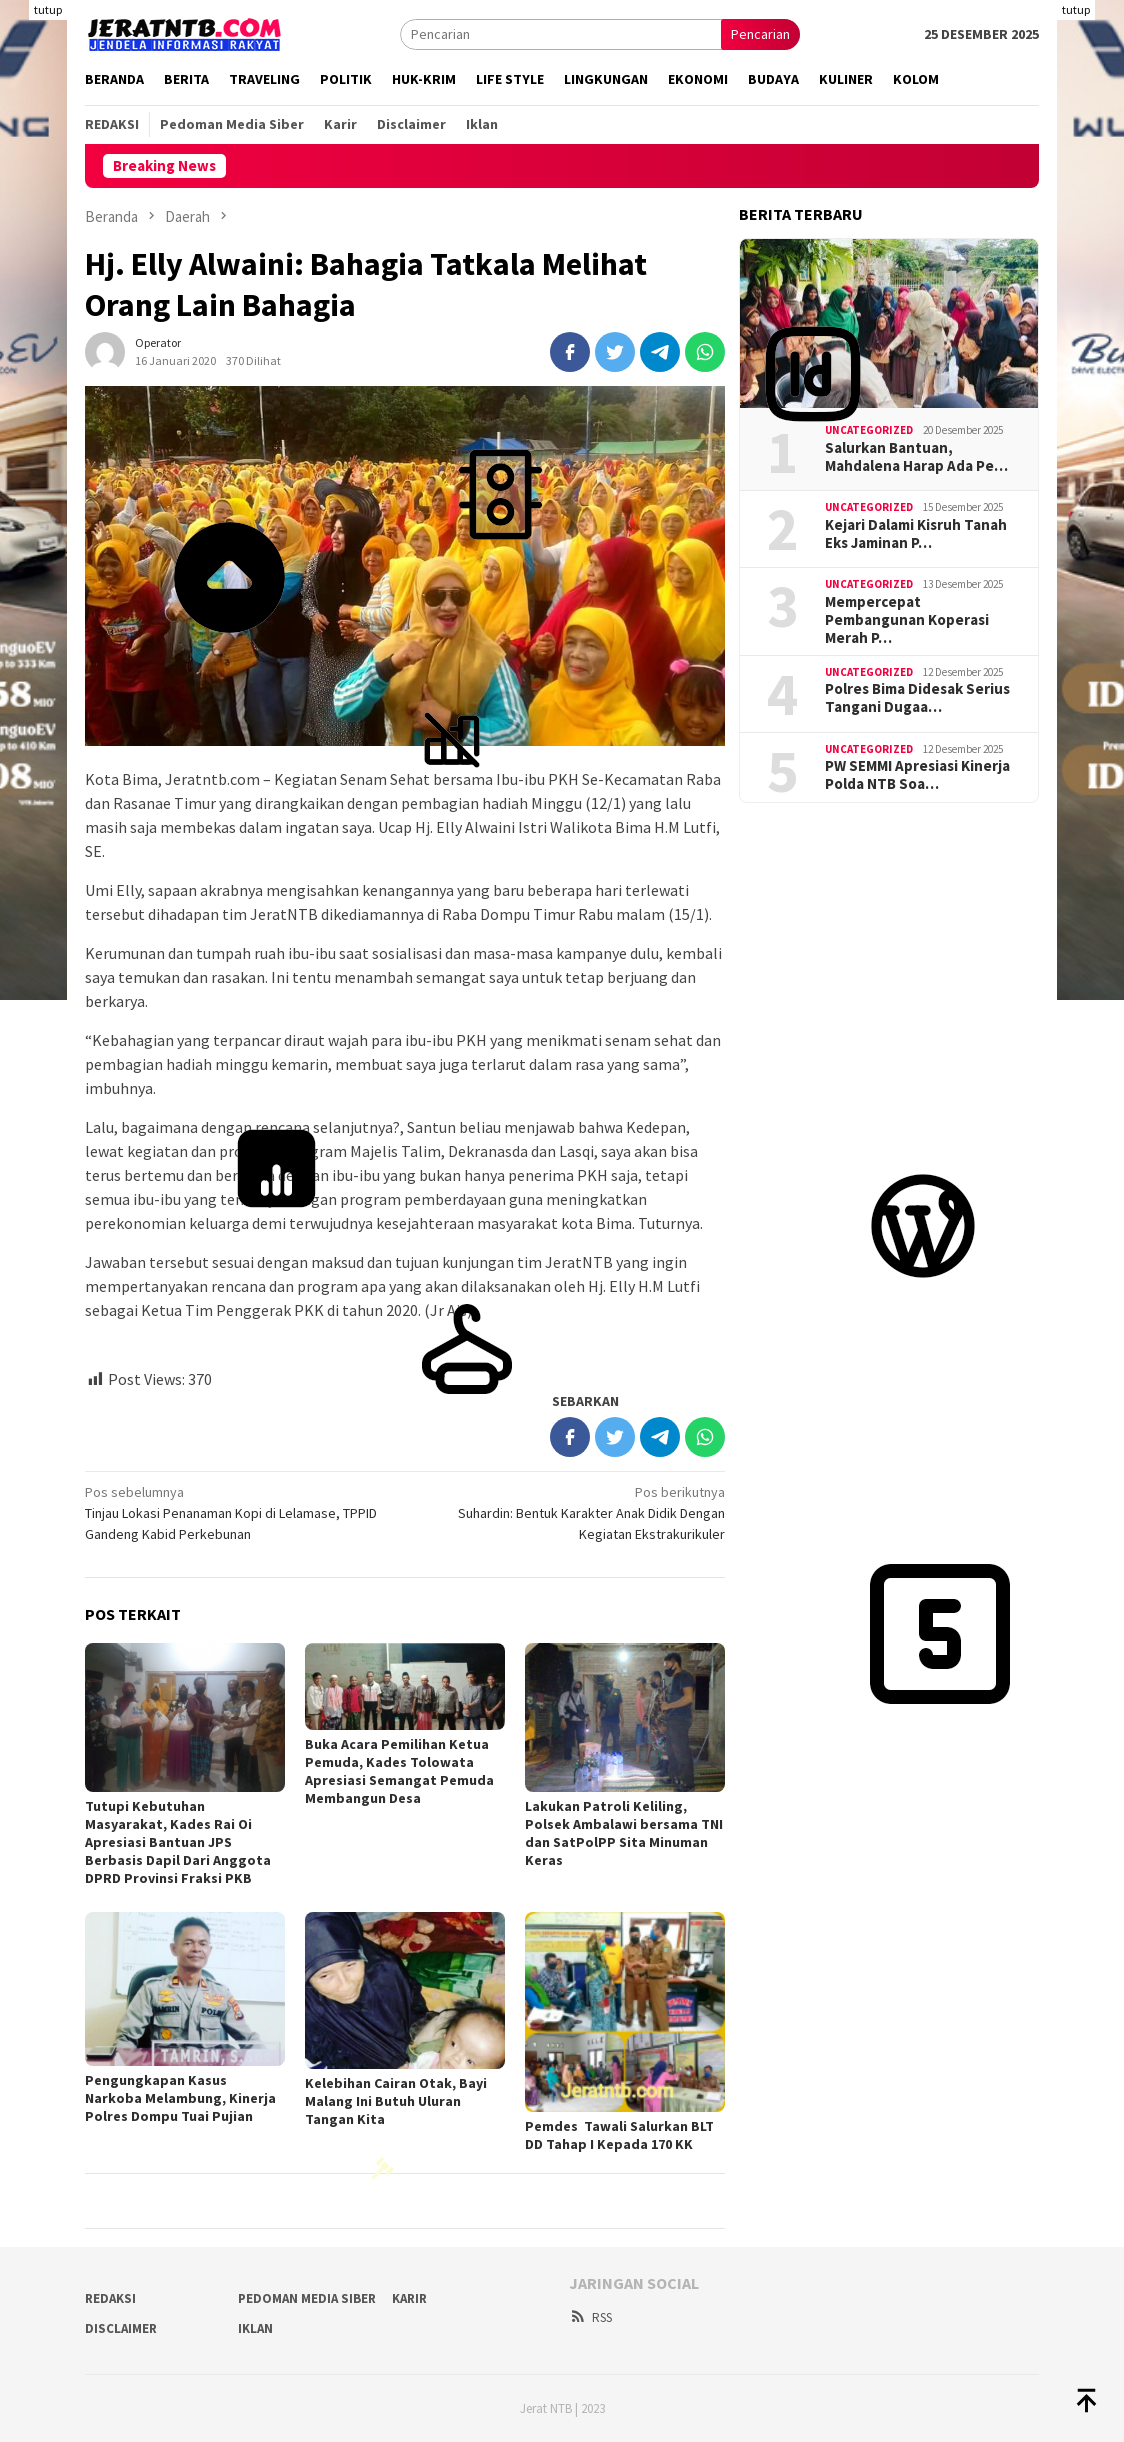 The image size is (1124, 2442). What do you see at coordinates (940, 1634) in the screenshot?
I see `select or navigate to item number 5` at bounding box center [940, 1634].